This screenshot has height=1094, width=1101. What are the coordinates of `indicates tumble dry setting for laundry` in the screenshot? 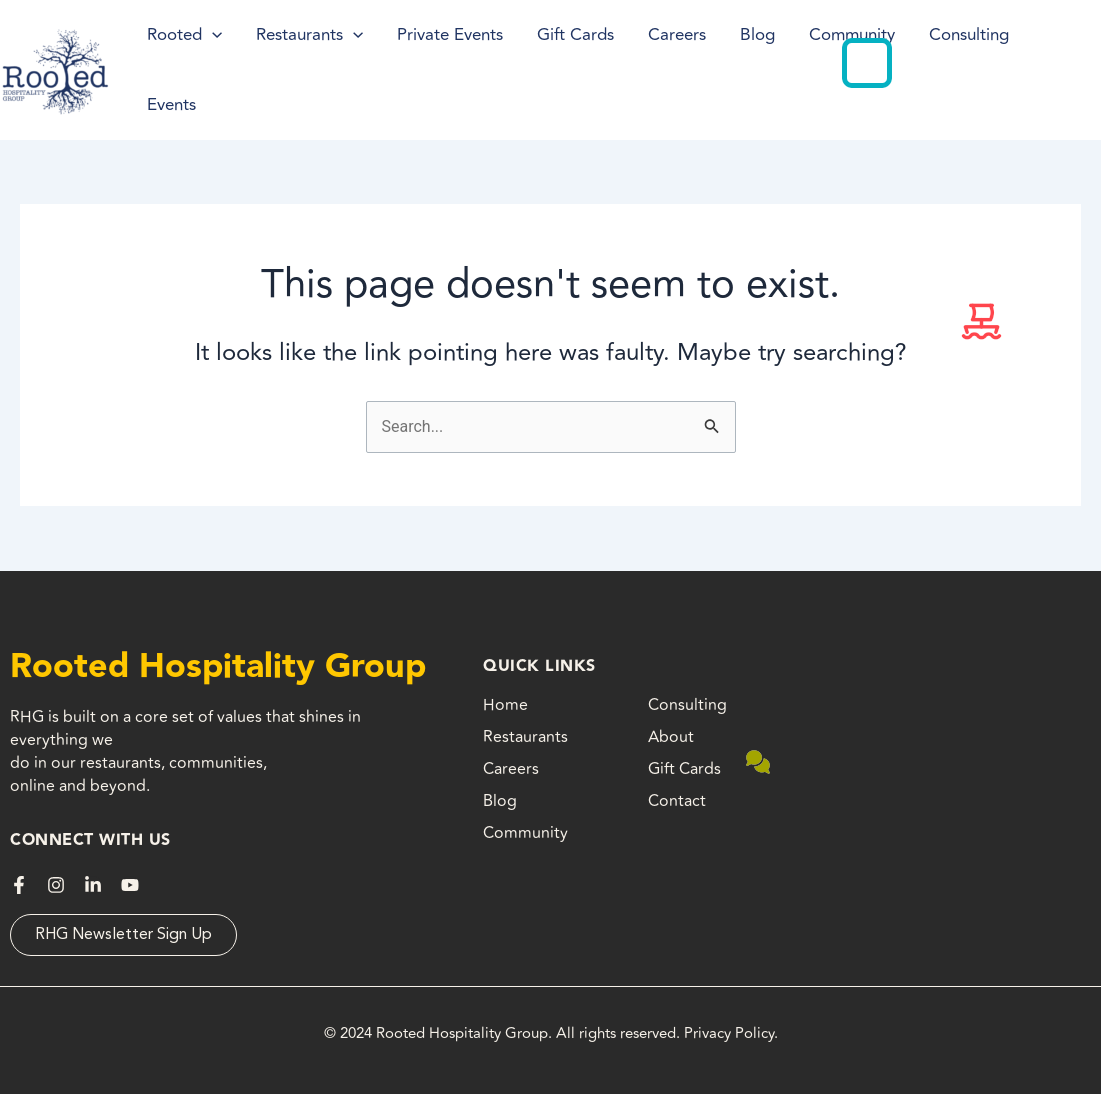 It's located at (867, 63).